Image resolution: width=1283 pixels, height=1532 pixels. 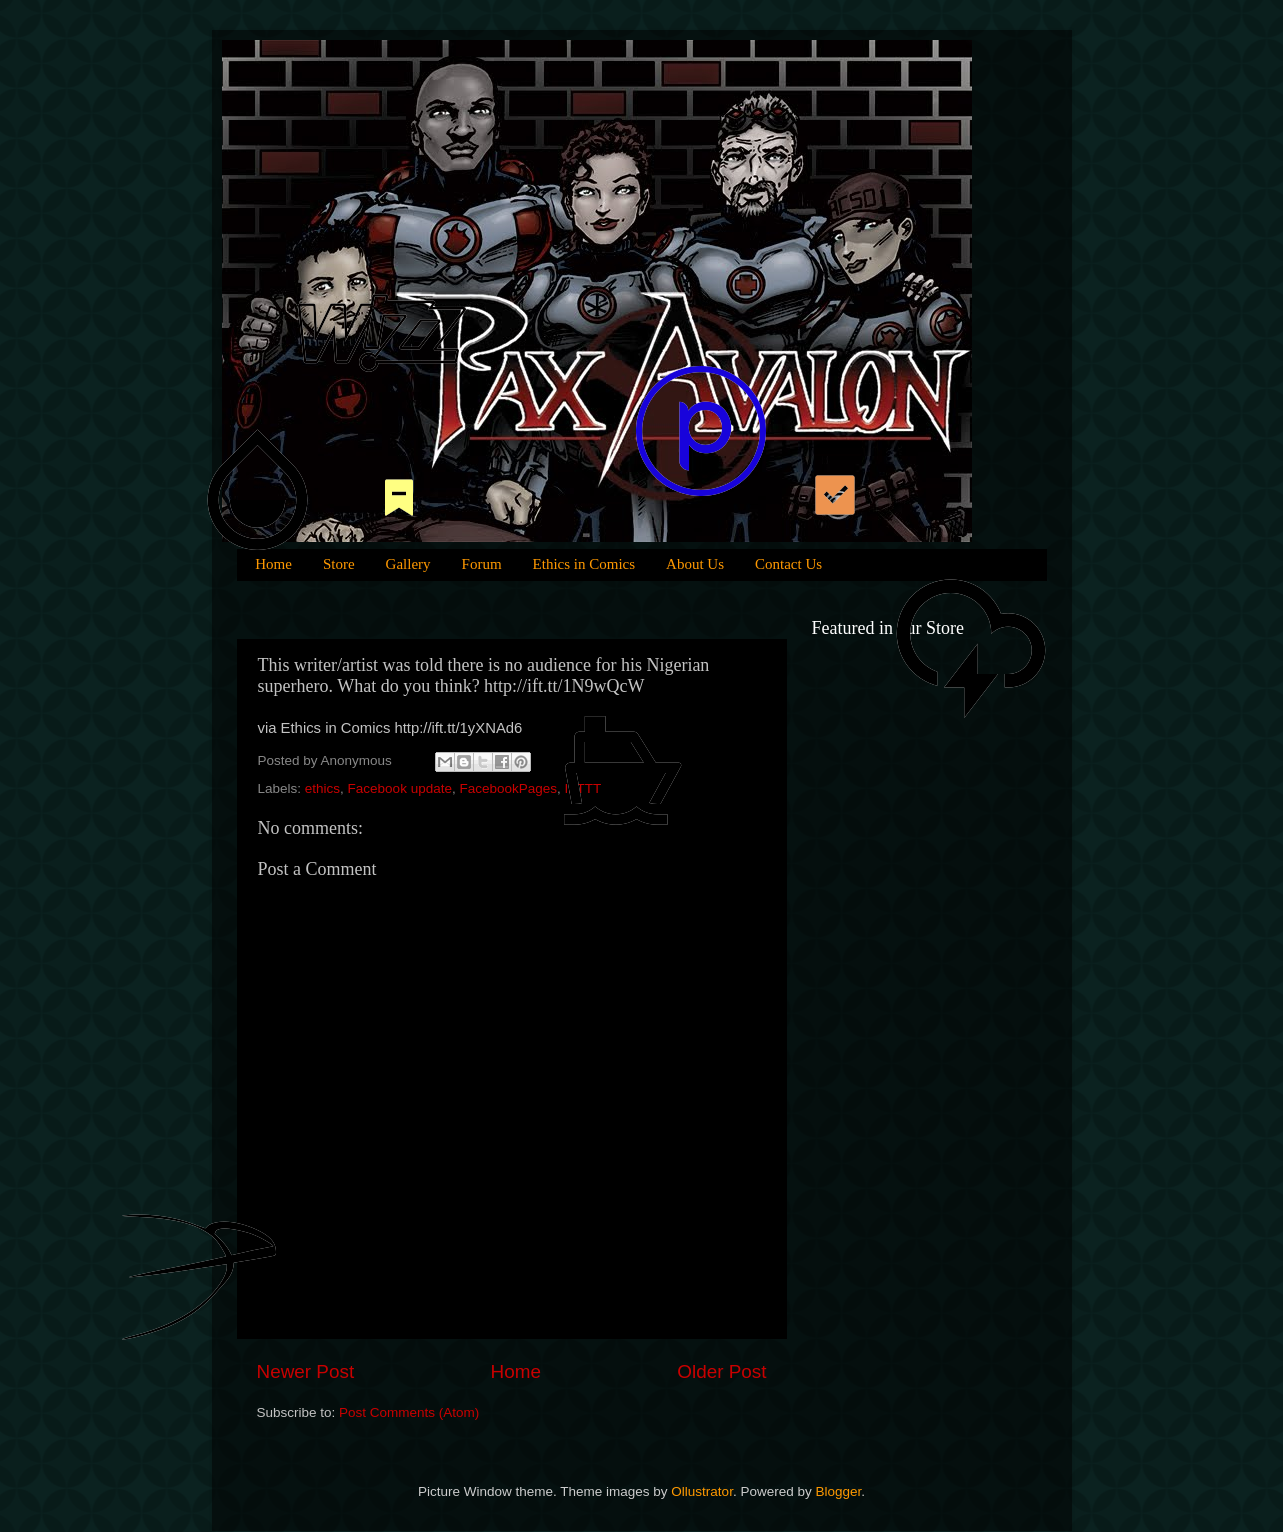 What do you see at coordinates (382, 333) in the screenshot?
I see `visit the Wizz Air website or app` at bounding box center [382, 333].